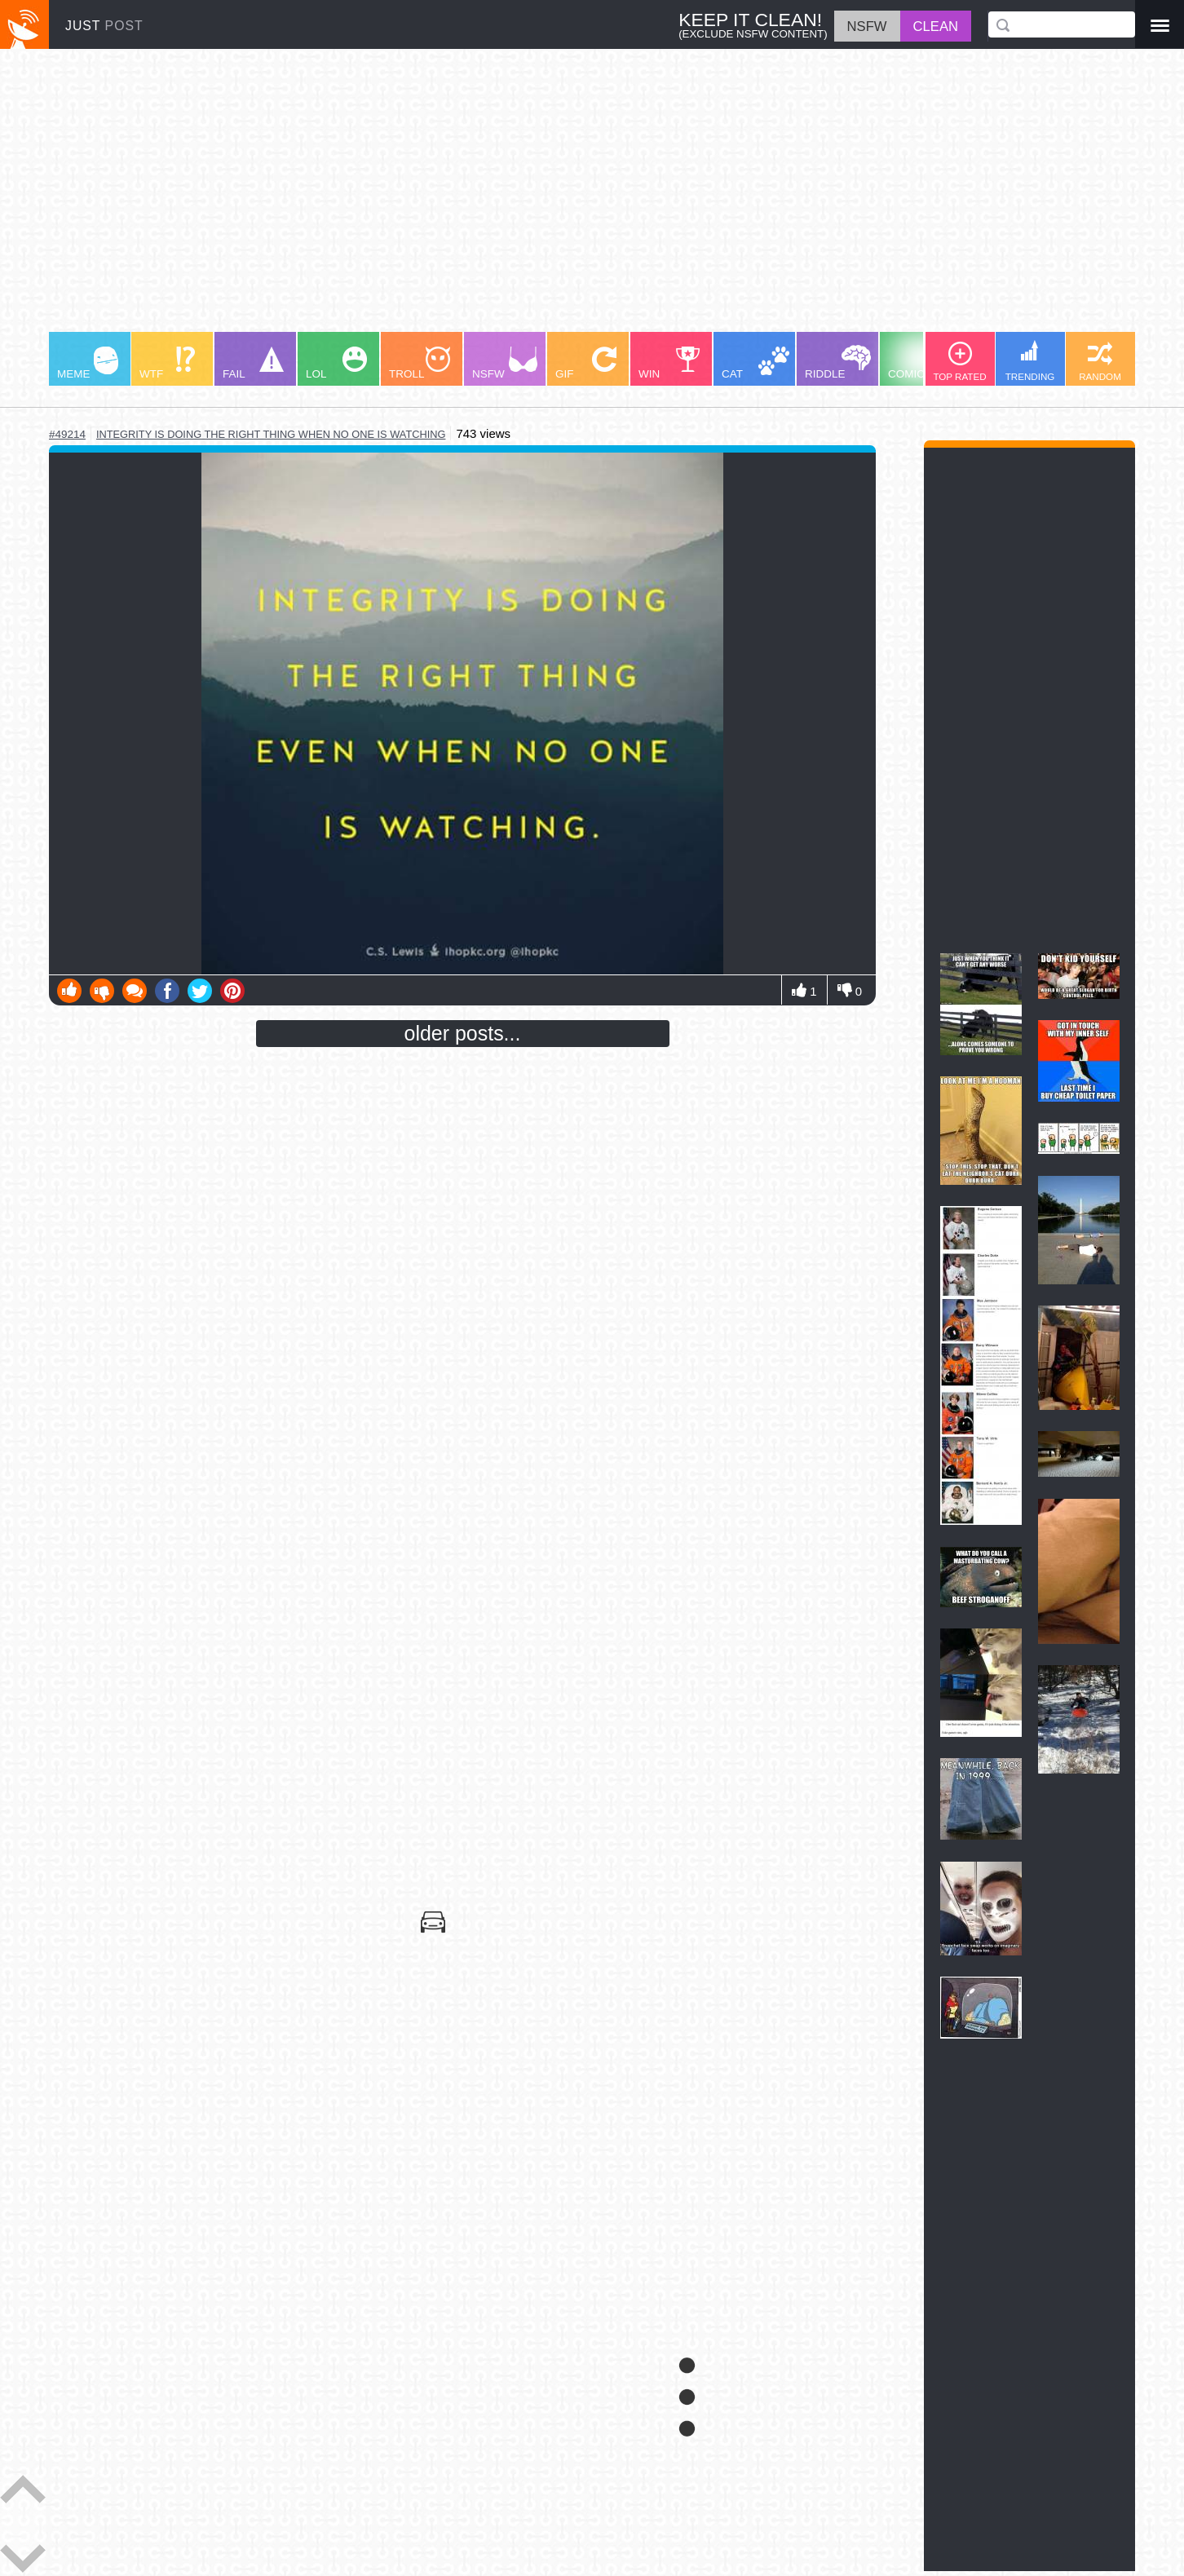 This screenshot has width=1184, height=2576. I want to click on access travel and transportation emoji, so click(433, 1922).